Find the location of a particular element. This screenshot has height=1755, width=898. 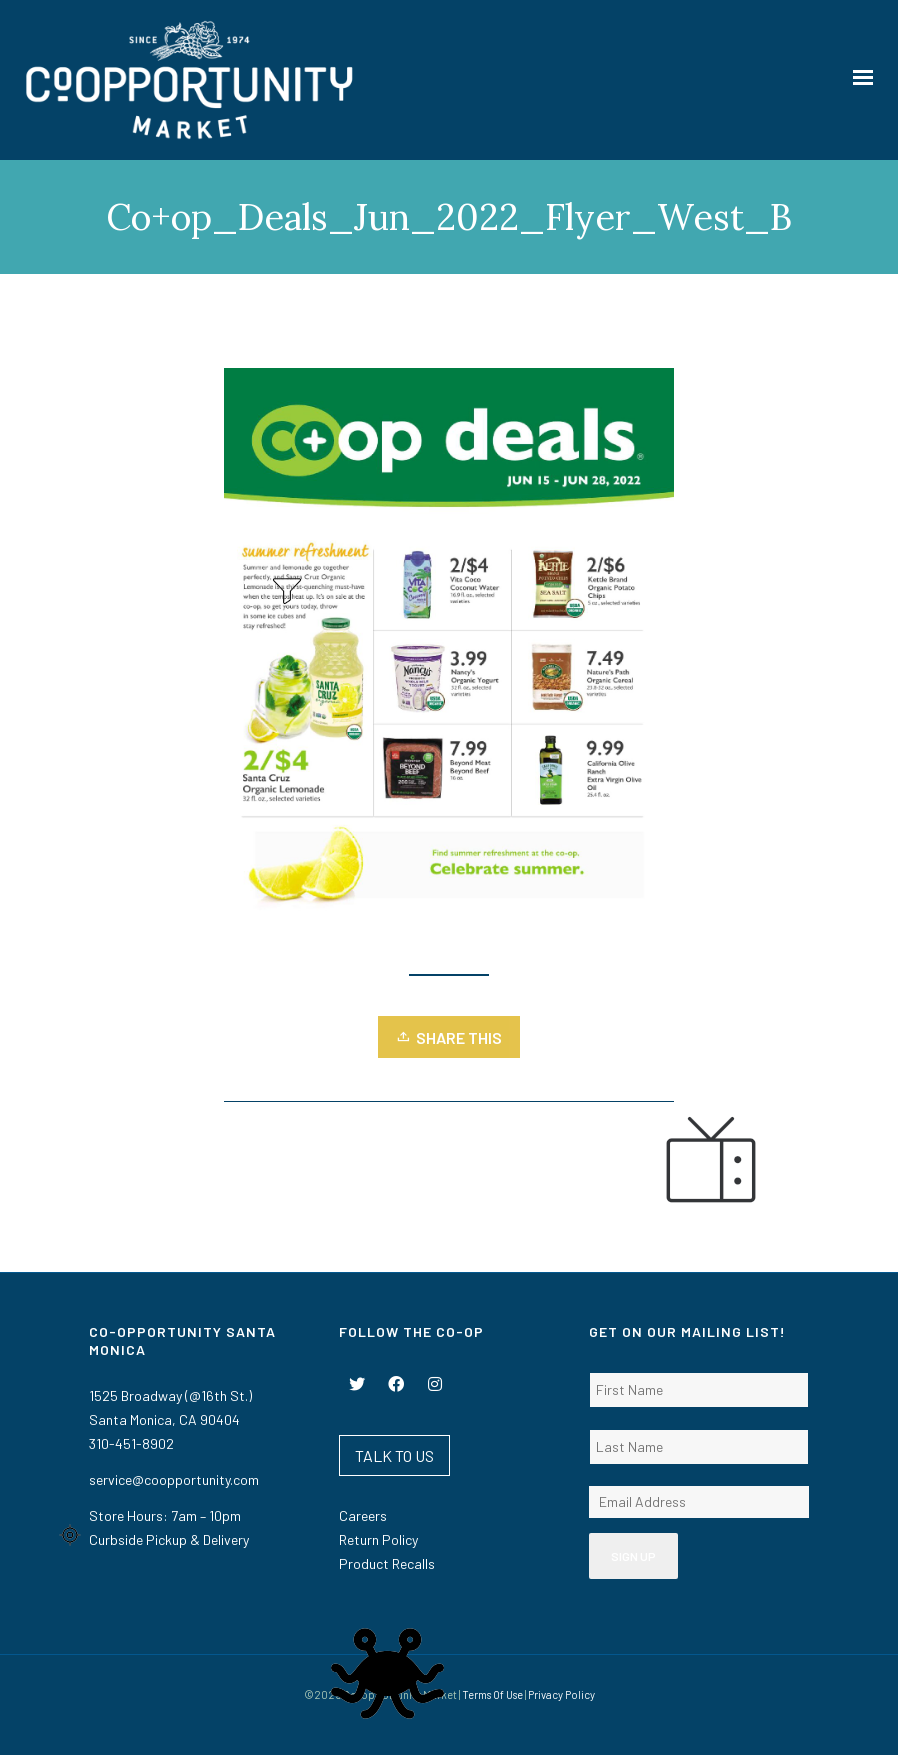

center map on current location is located at coordinates (70, 1535).